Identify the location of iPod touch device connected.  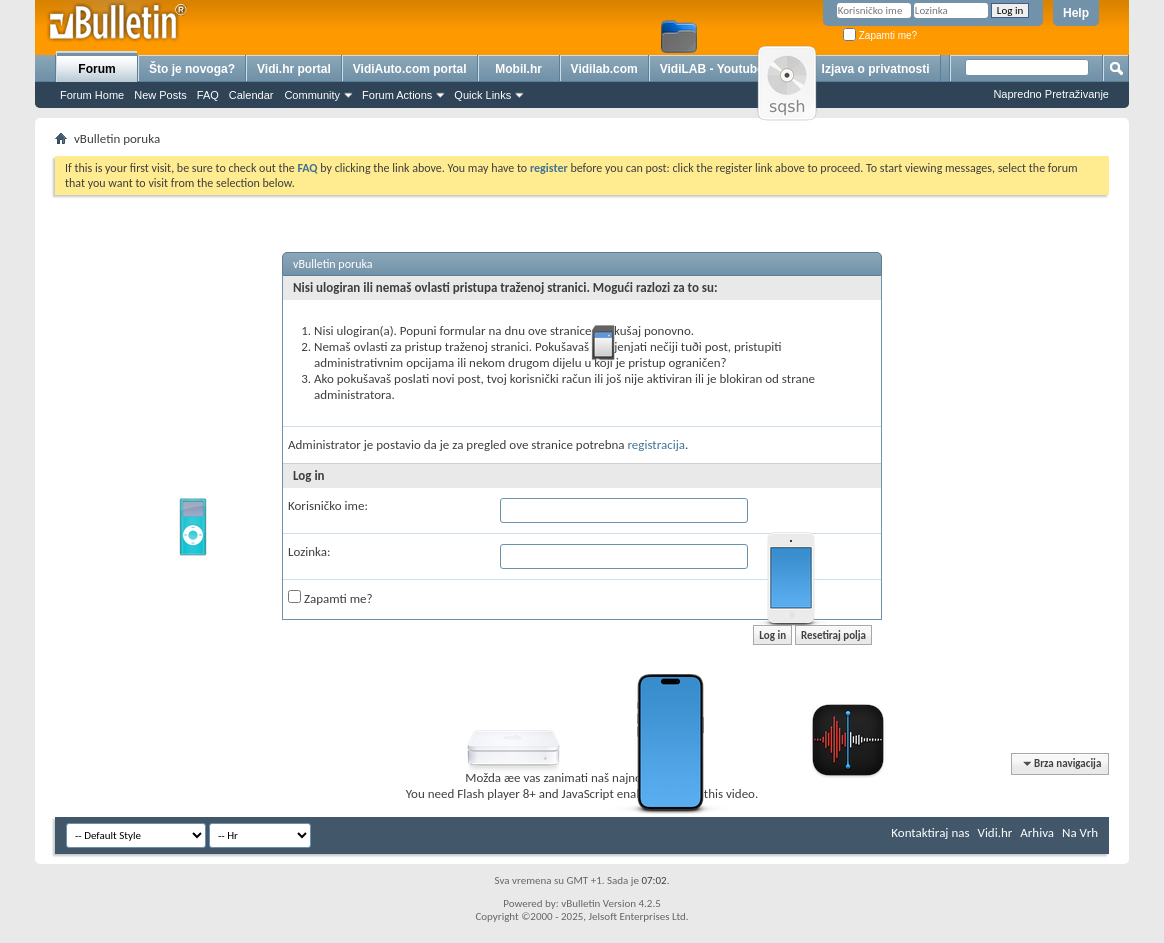
(791, 577).